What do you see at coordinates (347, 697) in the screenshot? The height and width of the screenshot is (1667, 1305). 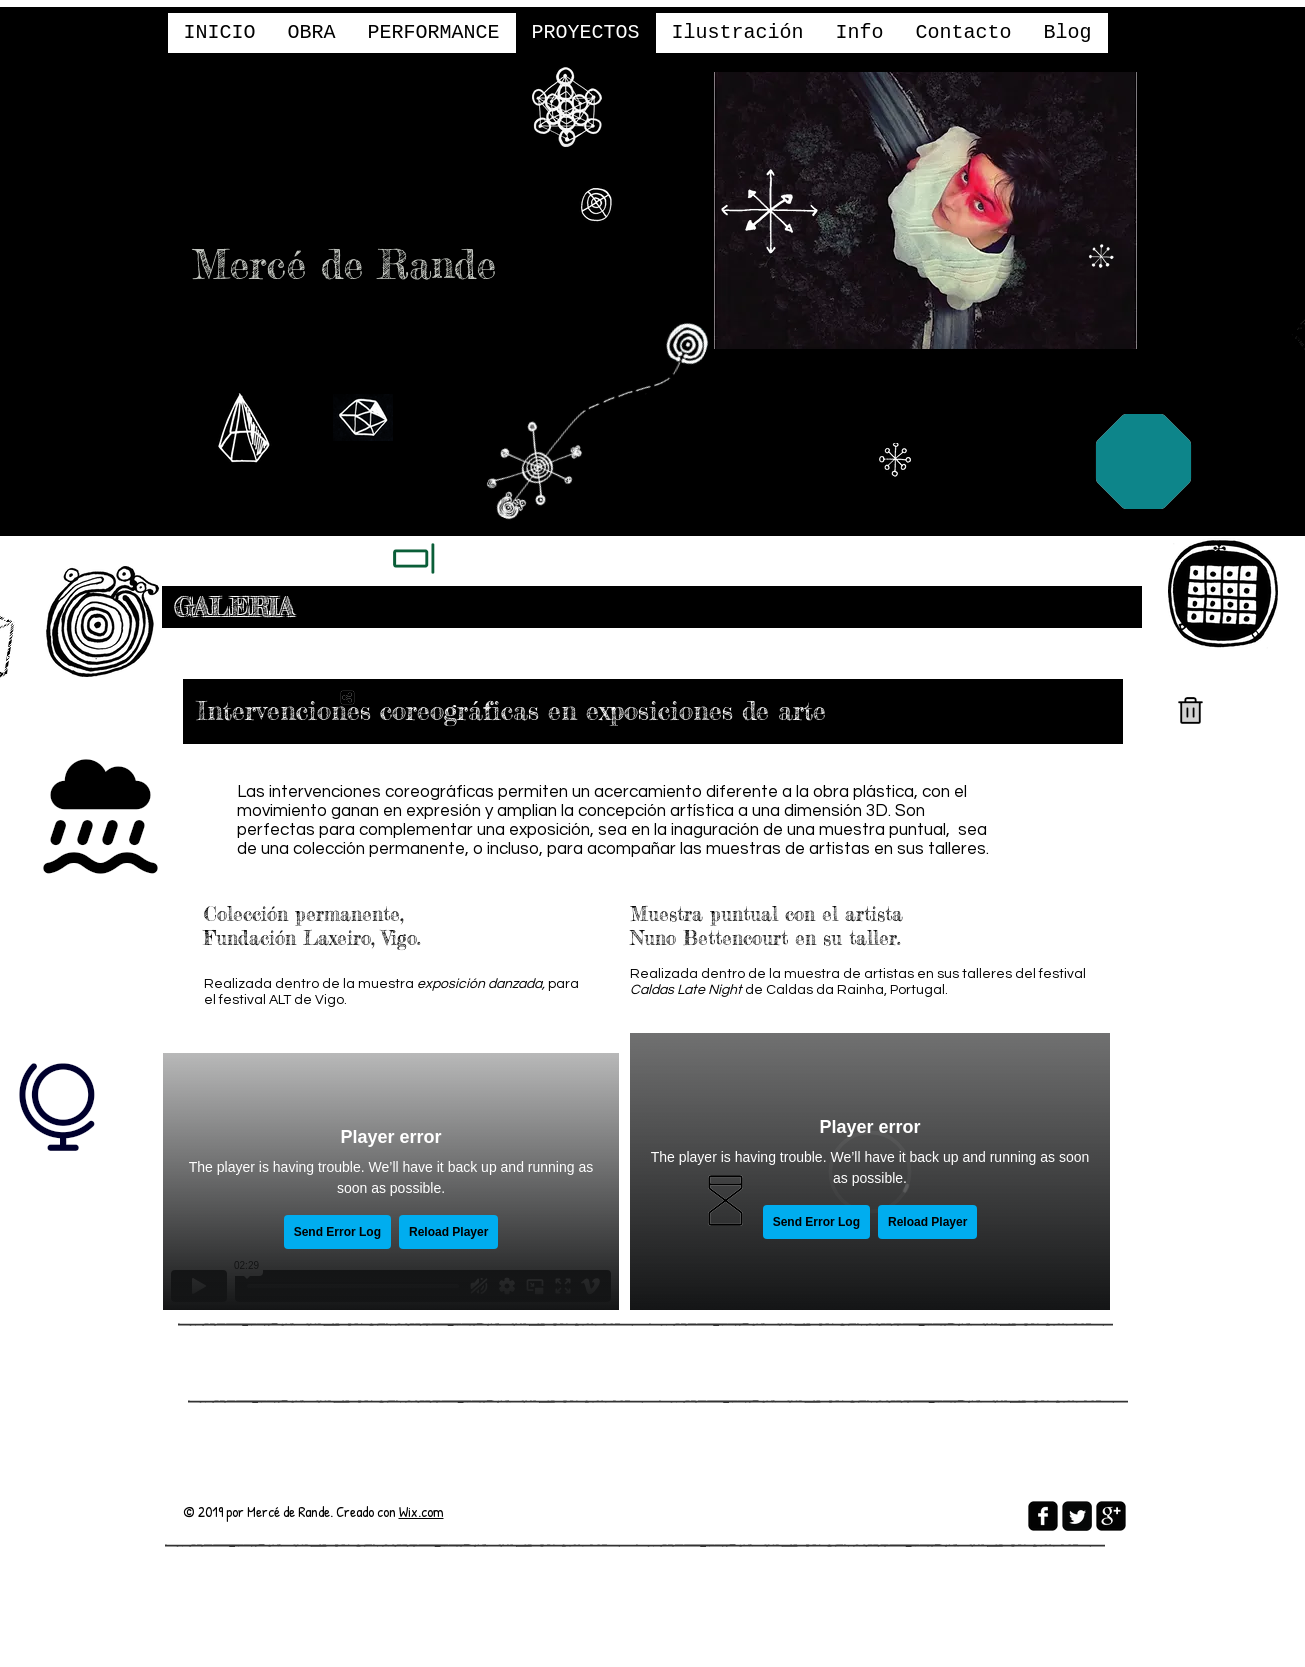 I see `share content to social media or other apps` at bounding box center [347, 697].